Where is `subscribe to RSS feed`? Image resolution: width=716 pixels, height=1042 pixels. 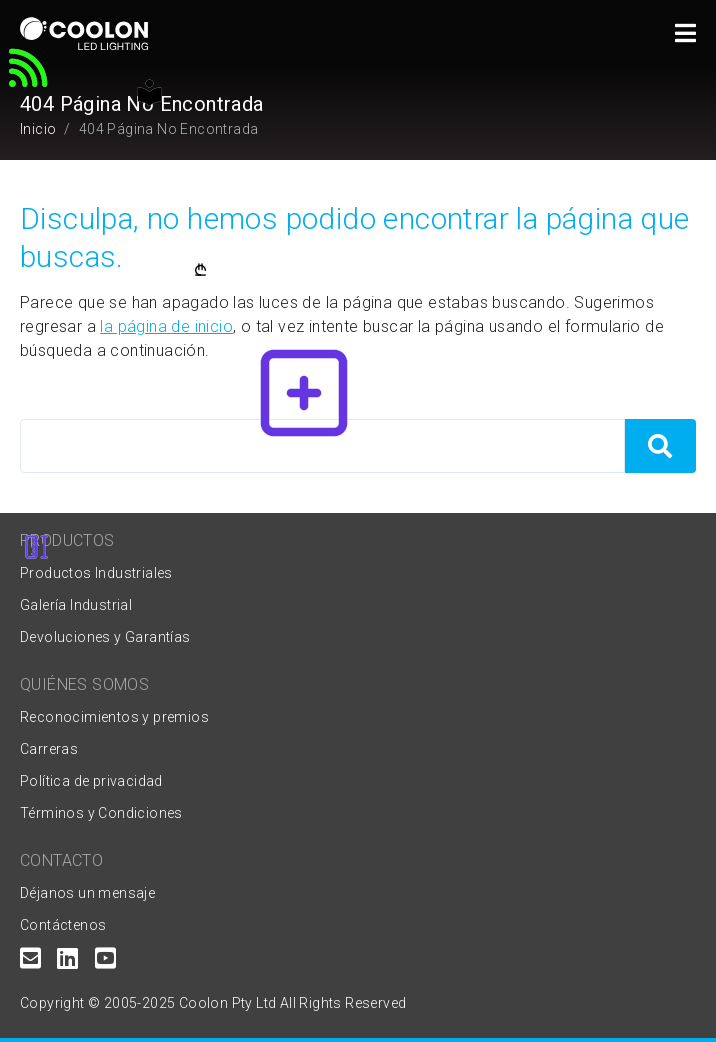 subscribe to RSS feed is located at coordinates (26, 69).